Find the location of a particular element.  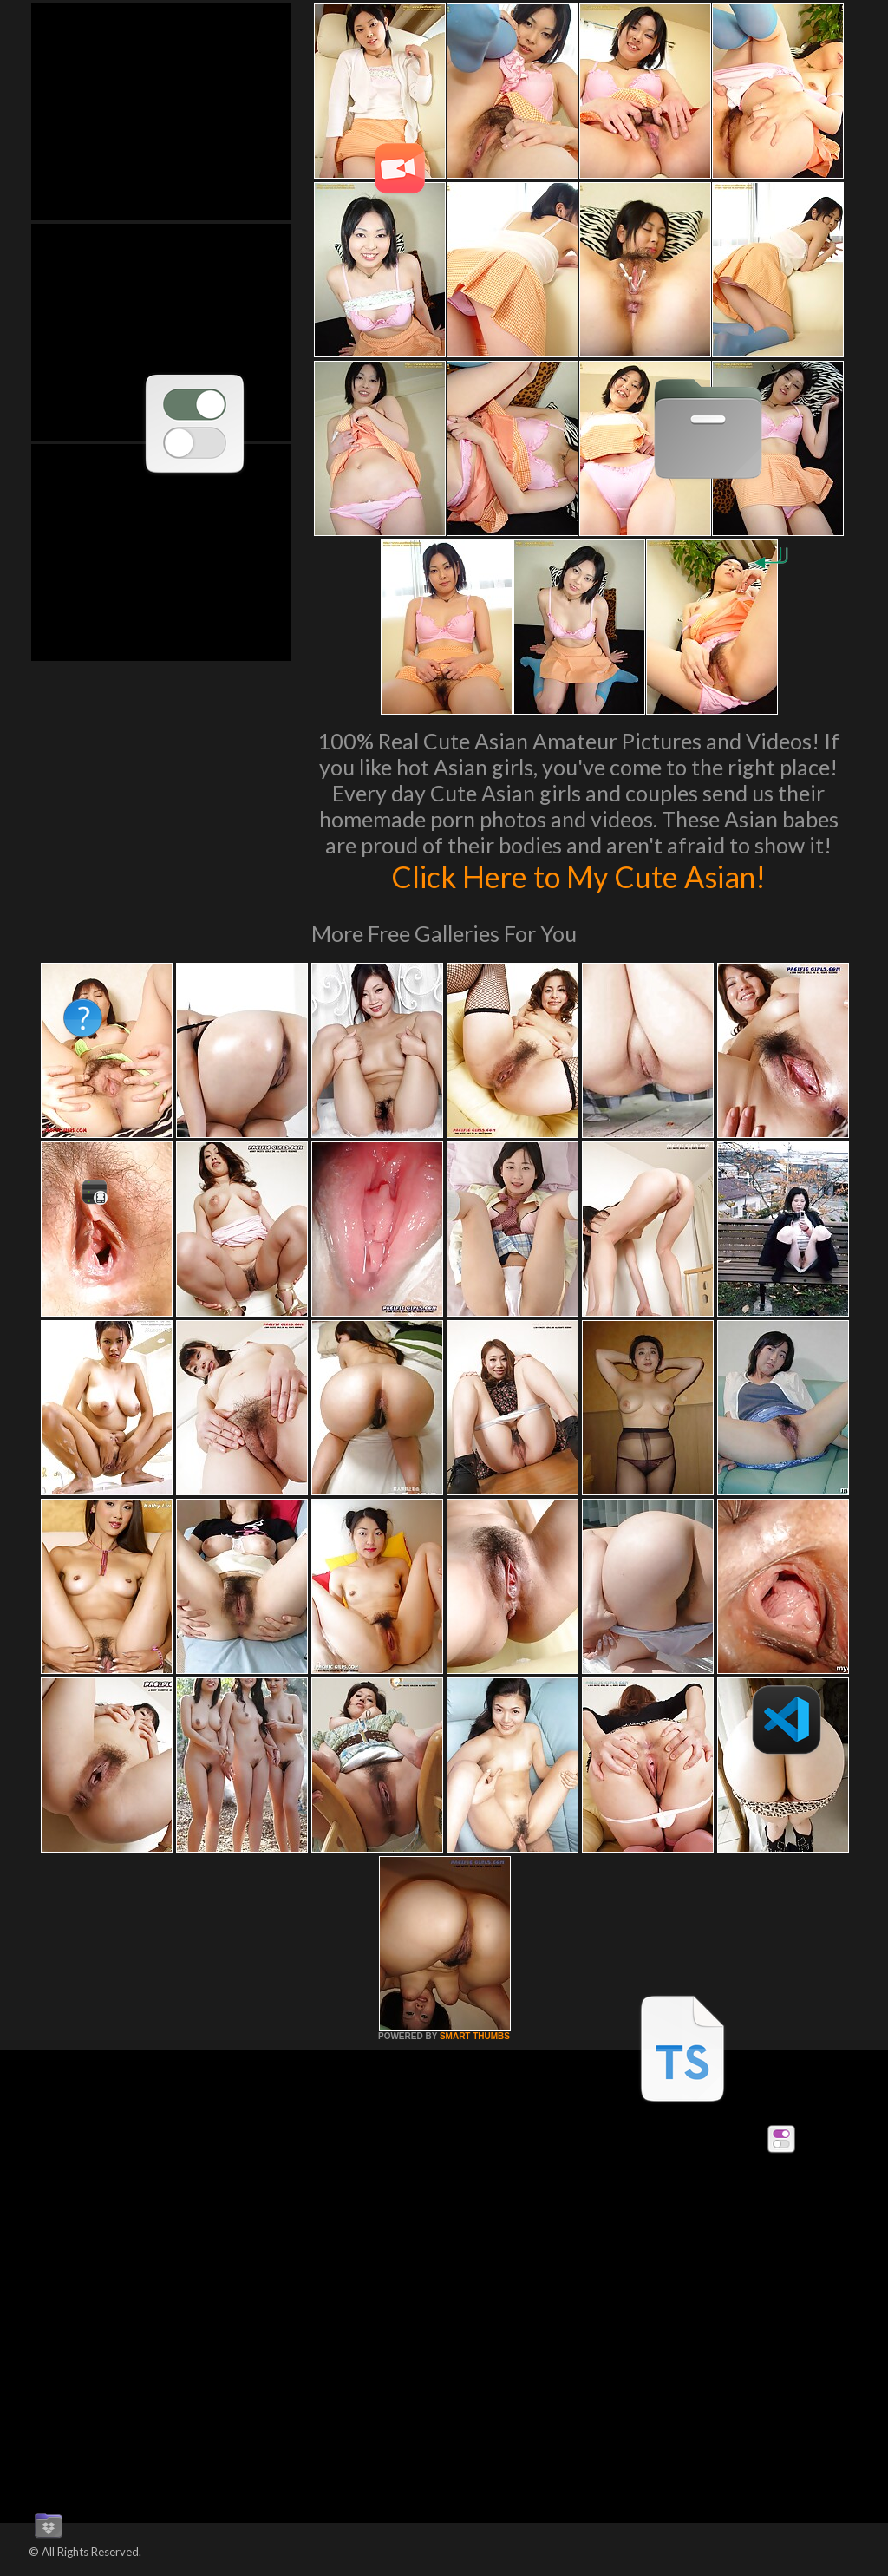

open Visual Studio Code is located at coordinates (787, 1720).